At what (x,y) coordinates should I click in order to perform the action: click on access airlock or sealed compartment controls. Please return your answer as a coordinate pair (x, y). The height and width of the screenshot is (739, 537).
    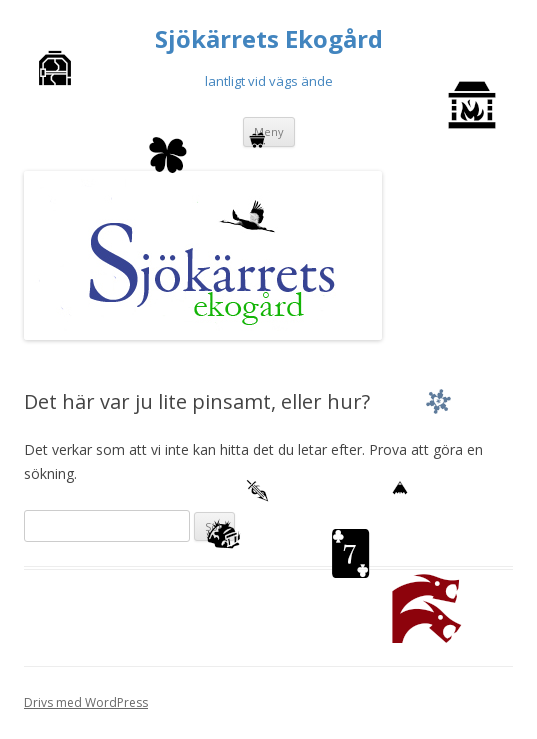
    Looking at the image, I should click on (55, 68).